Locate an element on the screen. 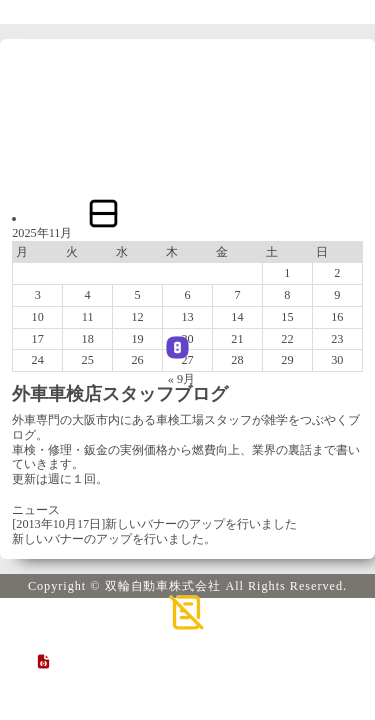 The width and height of the screenshot is (375, 720). indicates item number 8 in a list or sequence is located at coordinates (177, 347).